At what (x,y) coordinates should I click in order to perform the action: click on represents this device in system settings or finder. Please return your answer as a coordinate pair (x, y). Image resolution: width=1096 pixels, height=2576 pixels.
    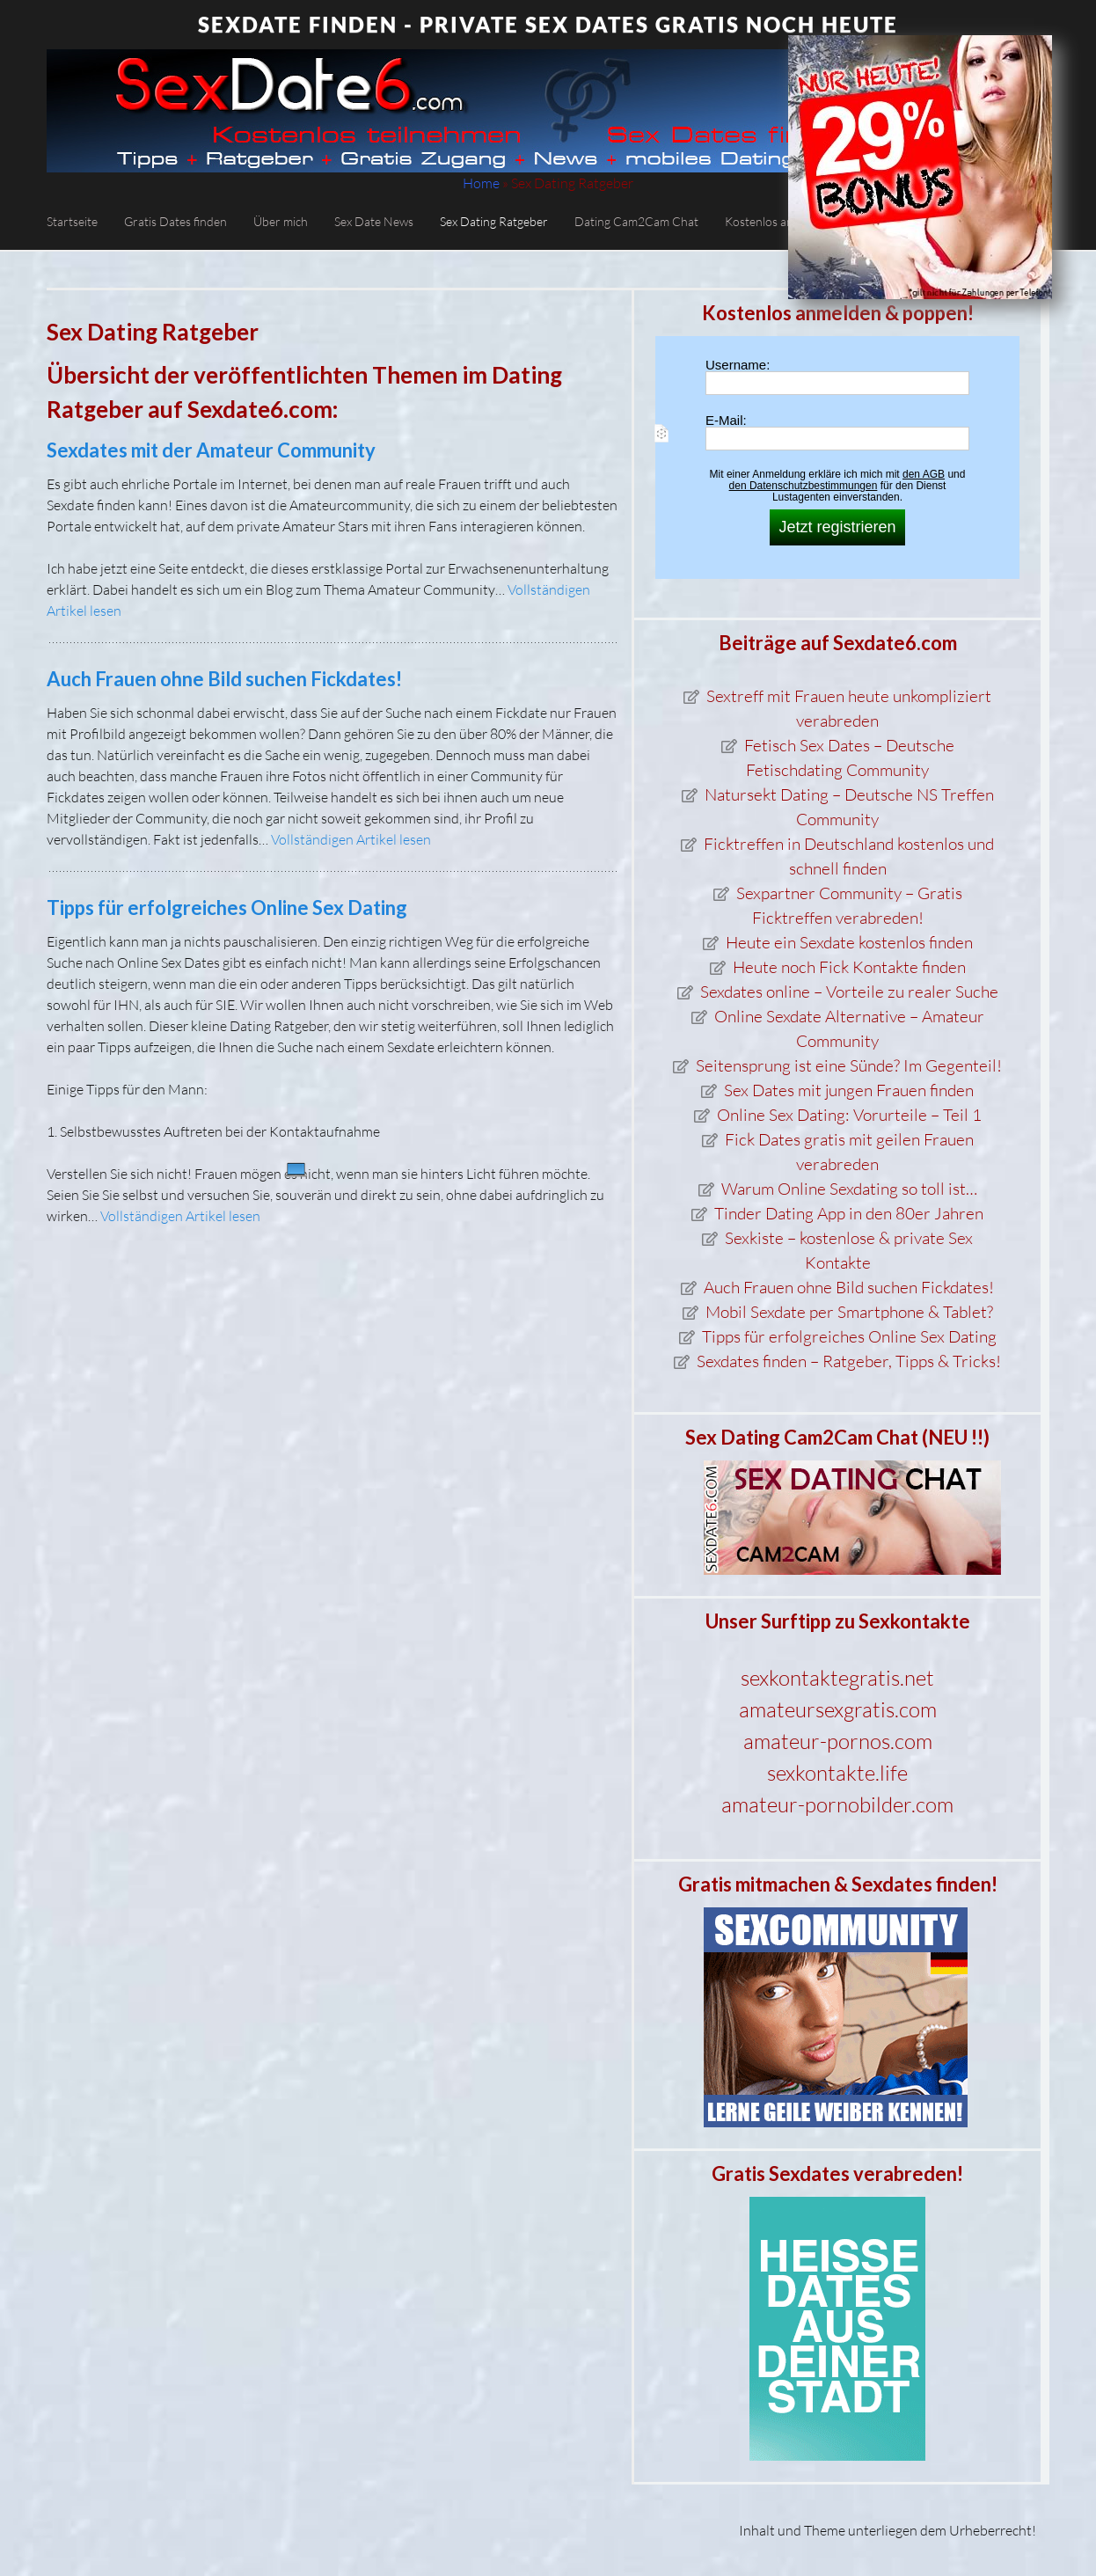
    Looking at the image, I should click on (296, 1167).